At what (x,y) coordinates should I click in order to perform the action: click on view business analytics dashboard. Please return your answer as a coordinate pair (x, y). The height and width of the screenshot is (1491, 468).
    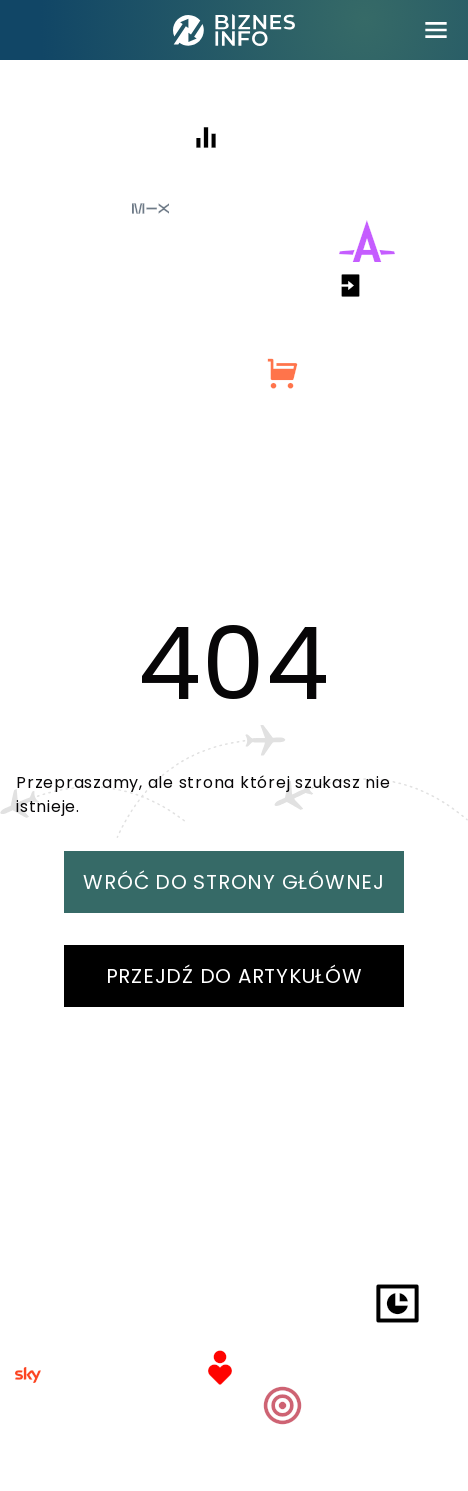
    Looking at the image, I should click on (397, 1303).